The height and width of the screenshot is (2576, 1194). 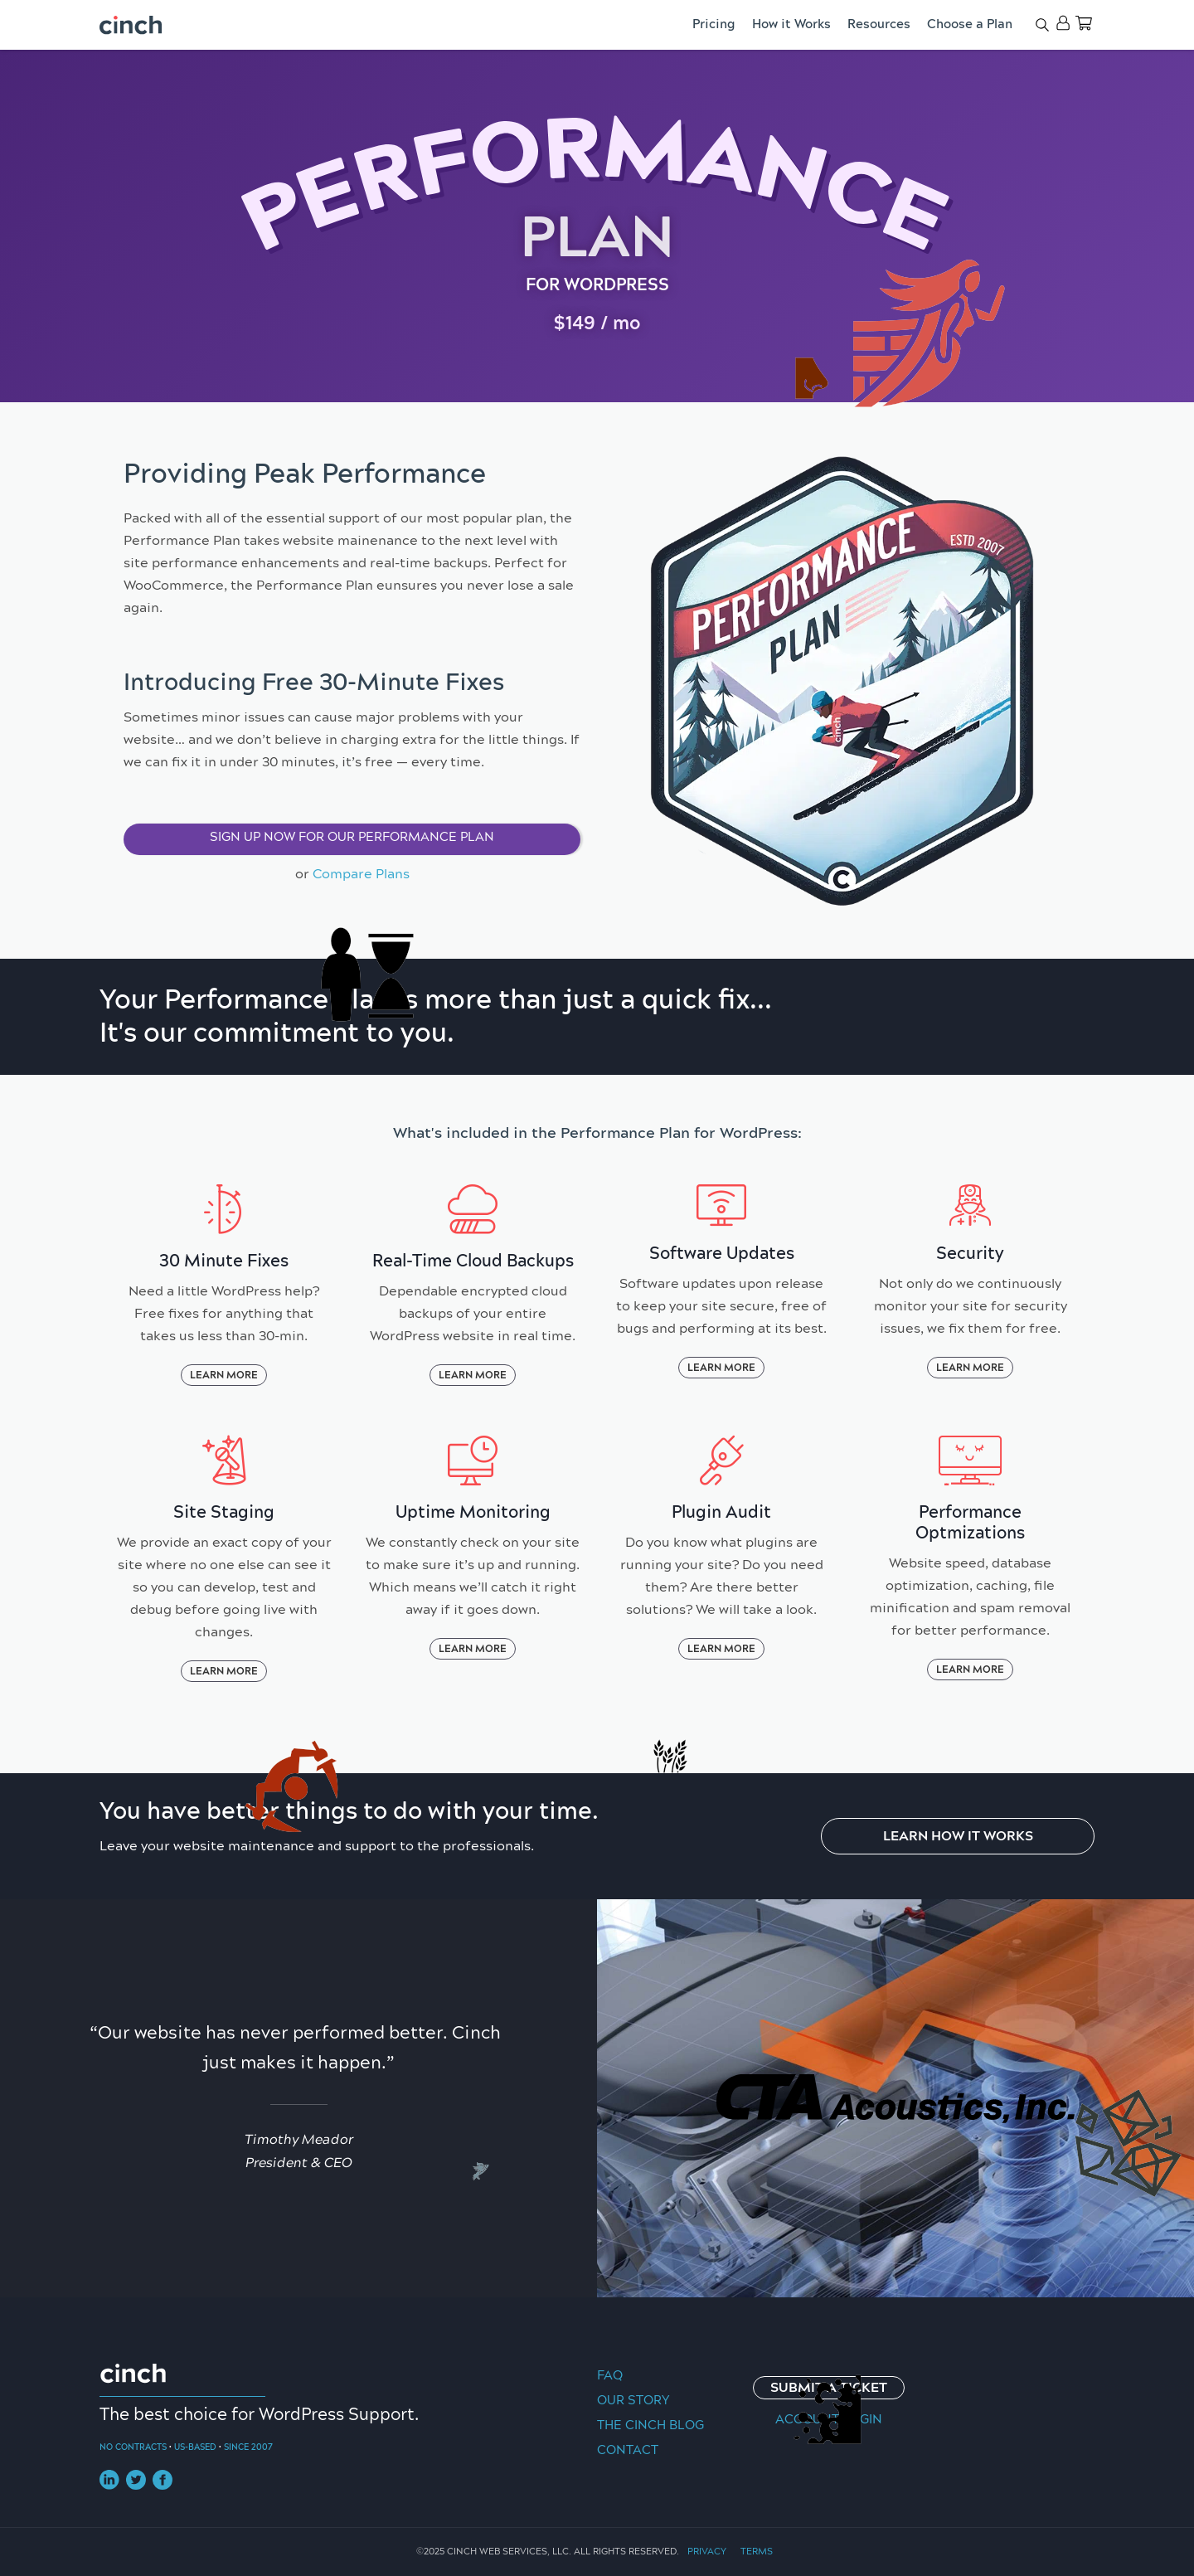 I want to click on view player's time spent in game, so click(x=367, y=975).